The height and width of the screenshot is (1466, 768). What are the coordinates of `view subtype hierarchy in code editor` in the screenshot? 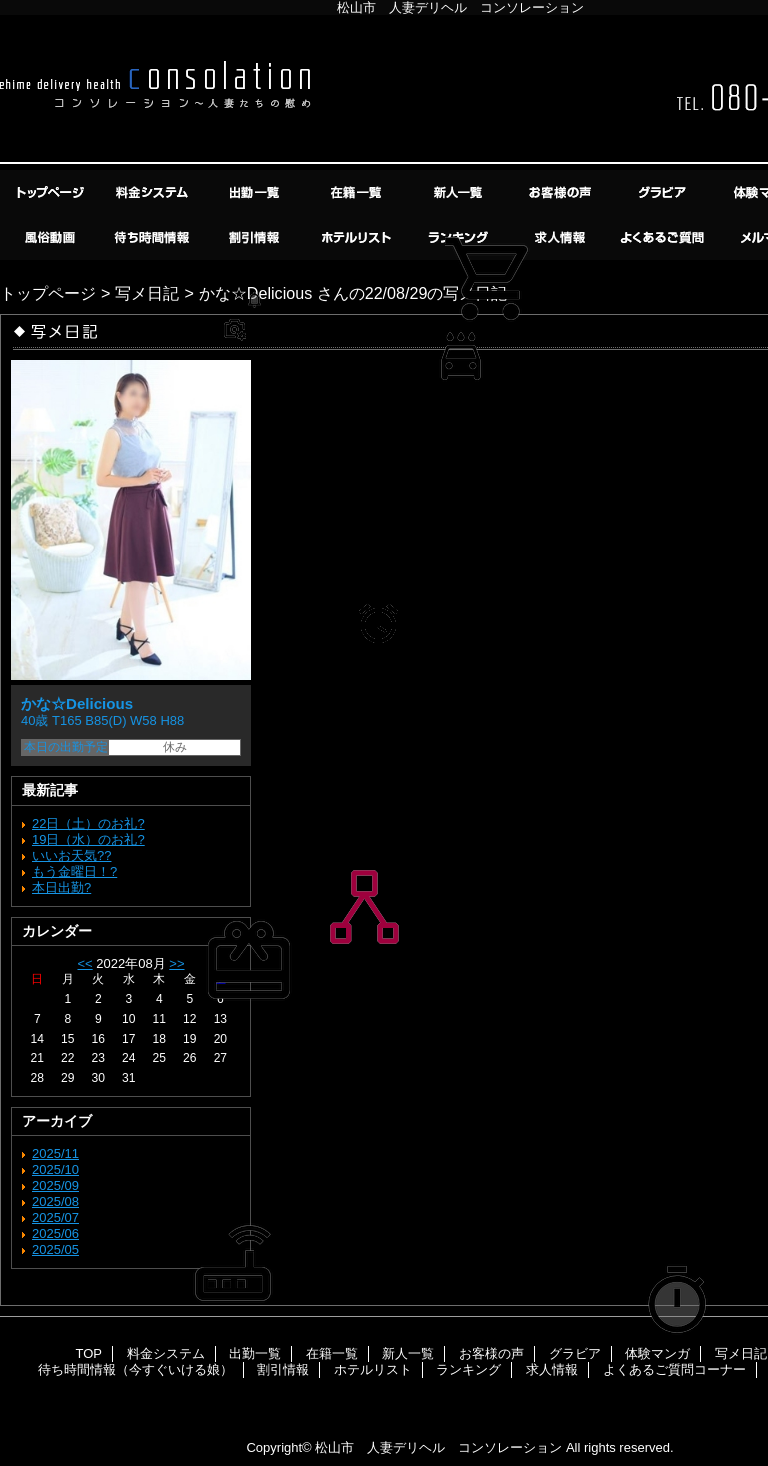 It's located at (367, 907).